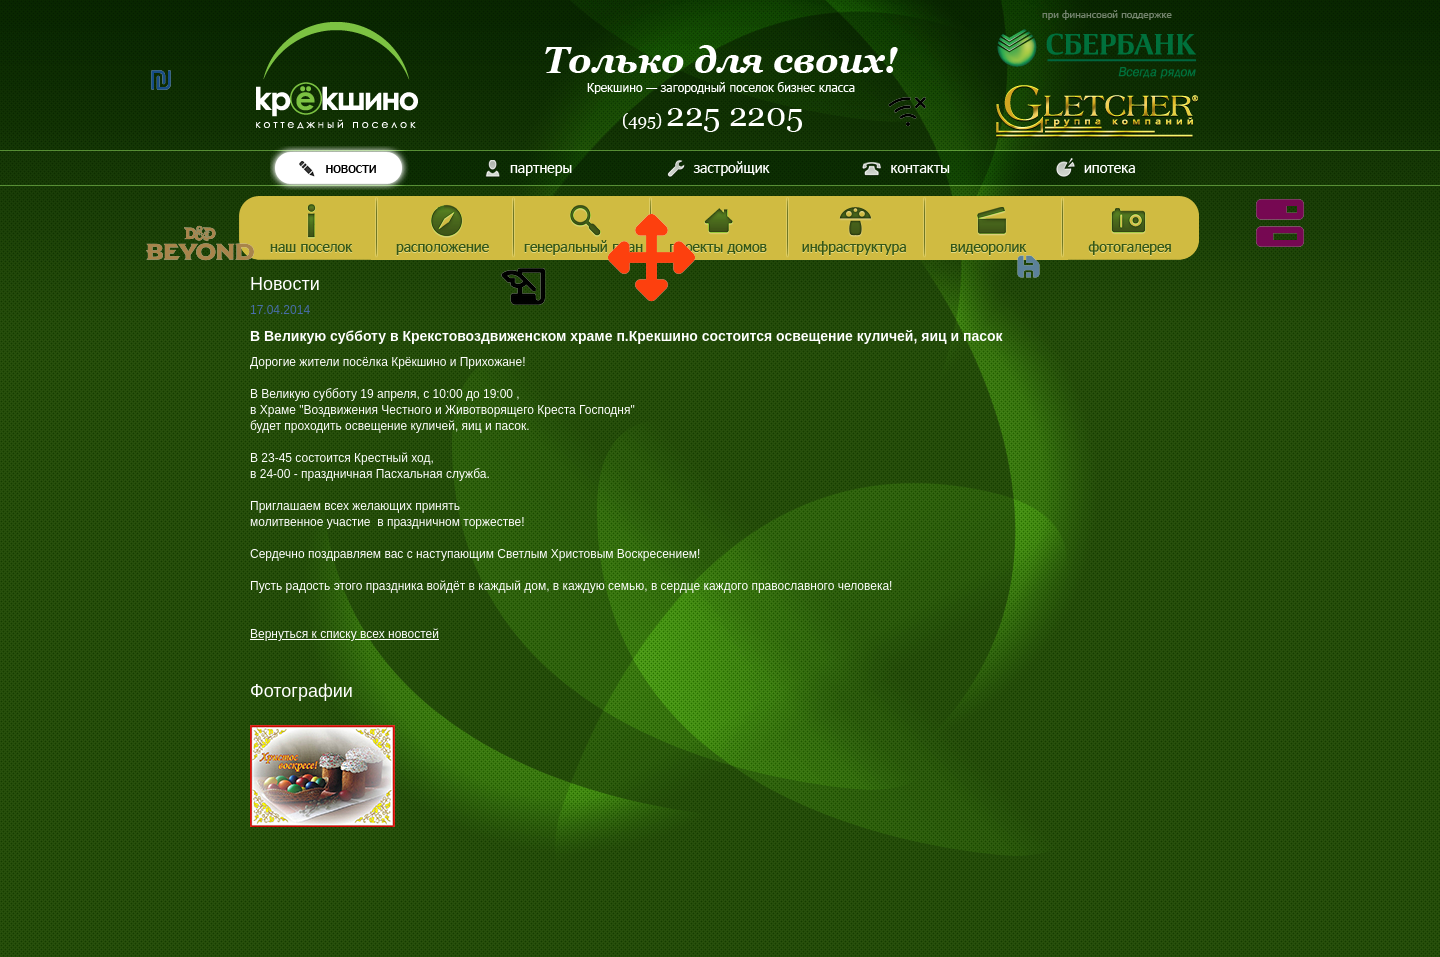 This screenshot has width=1440, height=957. What do you see at coordinates (908, 111) in the screenshot?
I see `indicates no wifi connection available` at bounding box center [908, 111].